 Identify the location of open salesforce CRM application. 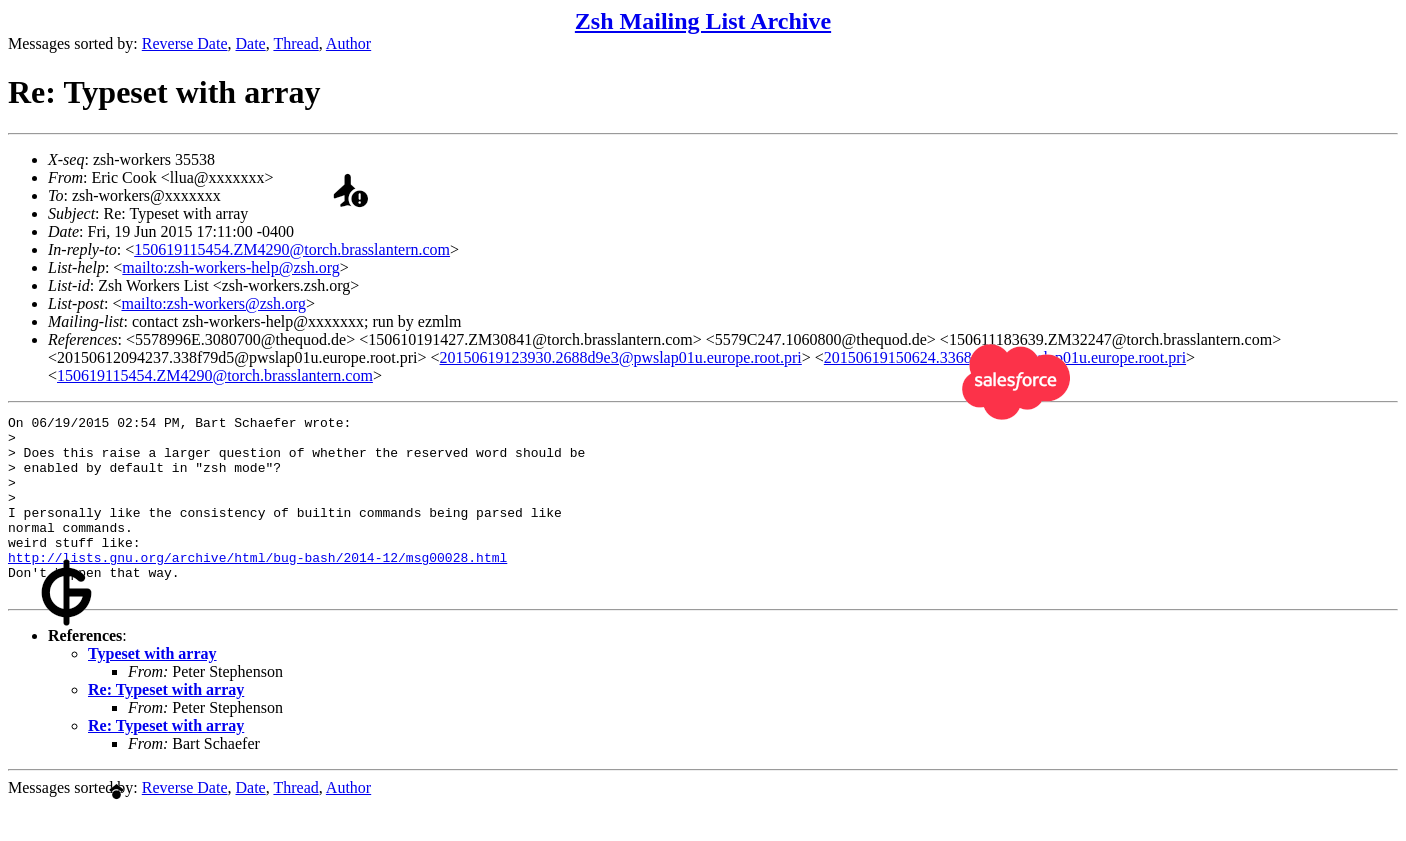
(1016, 382).